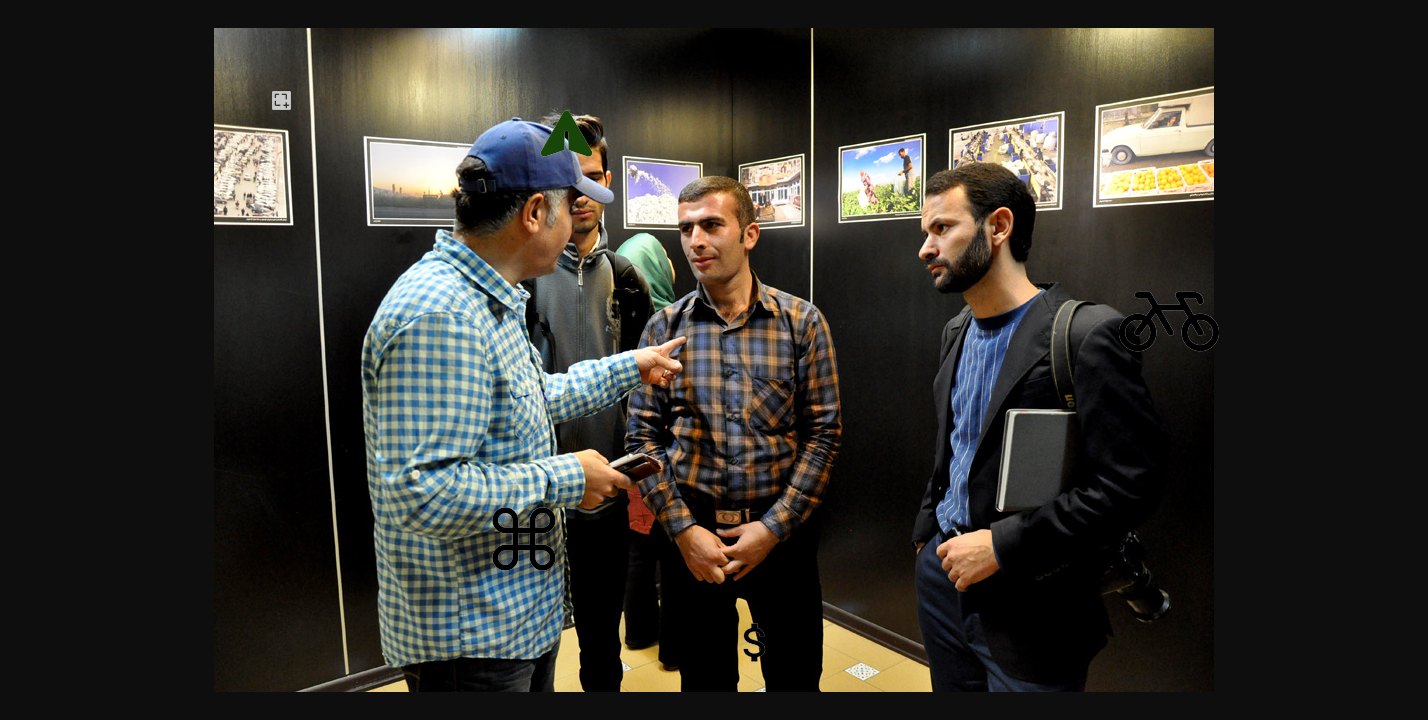  What do you see at coordinates (524, 539) in the screenshot?
I see `execute a keyboard command shortcut` at bounding box center [524, 539].